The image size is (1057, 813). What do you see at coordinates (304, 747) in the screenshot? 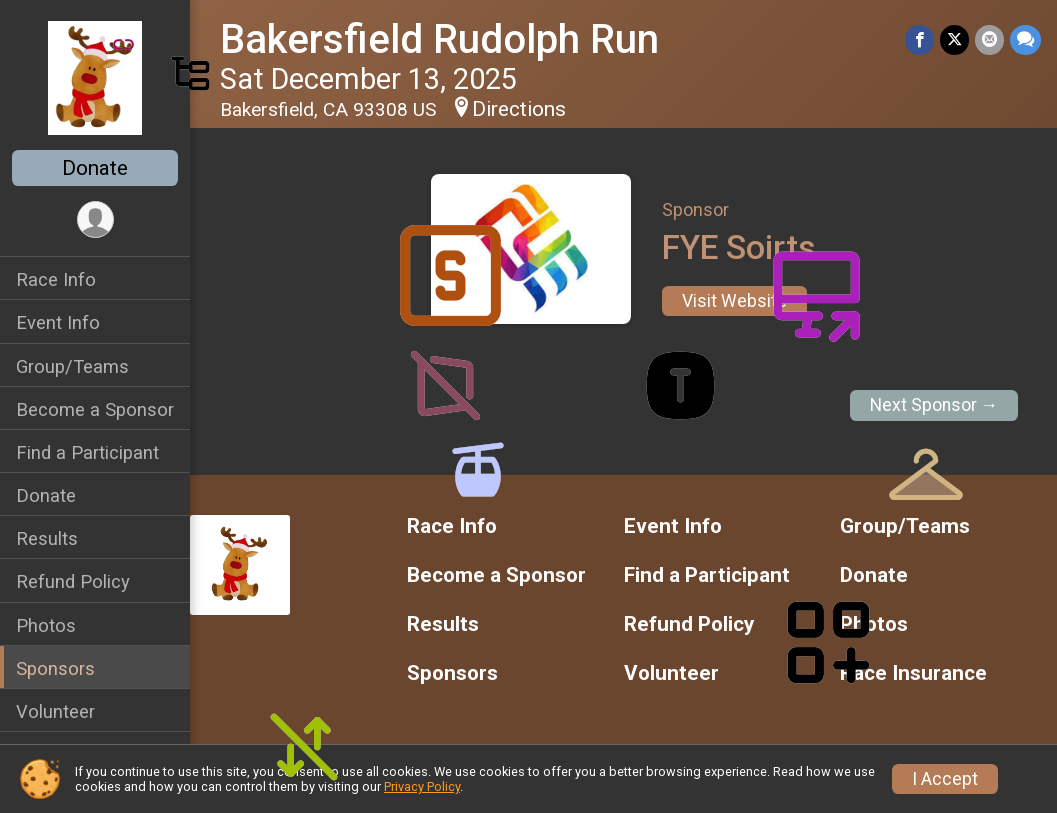
I see `mobile data is disabled` at bounding box center [304, 747].